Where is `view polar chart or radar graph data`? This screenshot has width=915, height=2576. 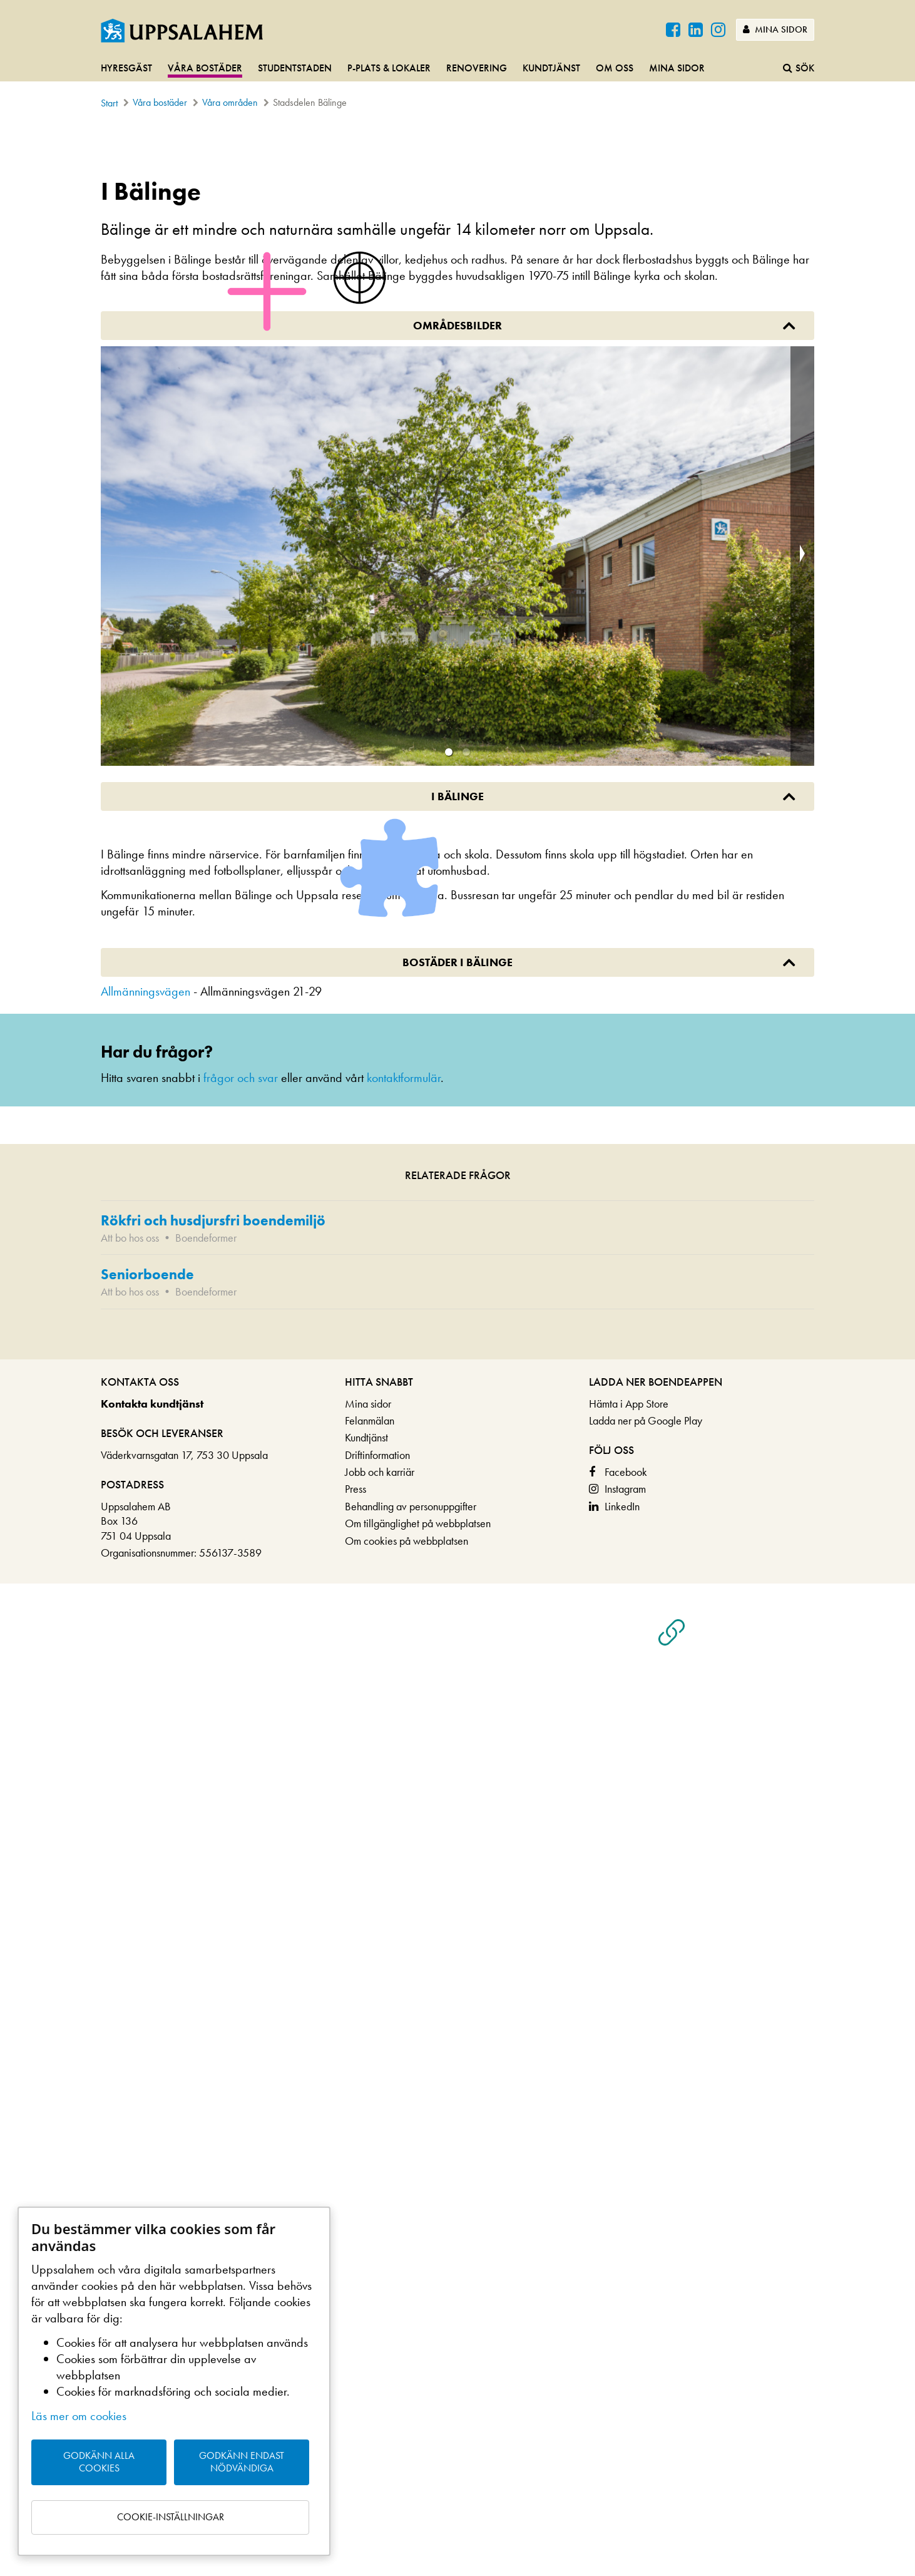
view polar chart or radar graph data is located at coordinates (359, 277).